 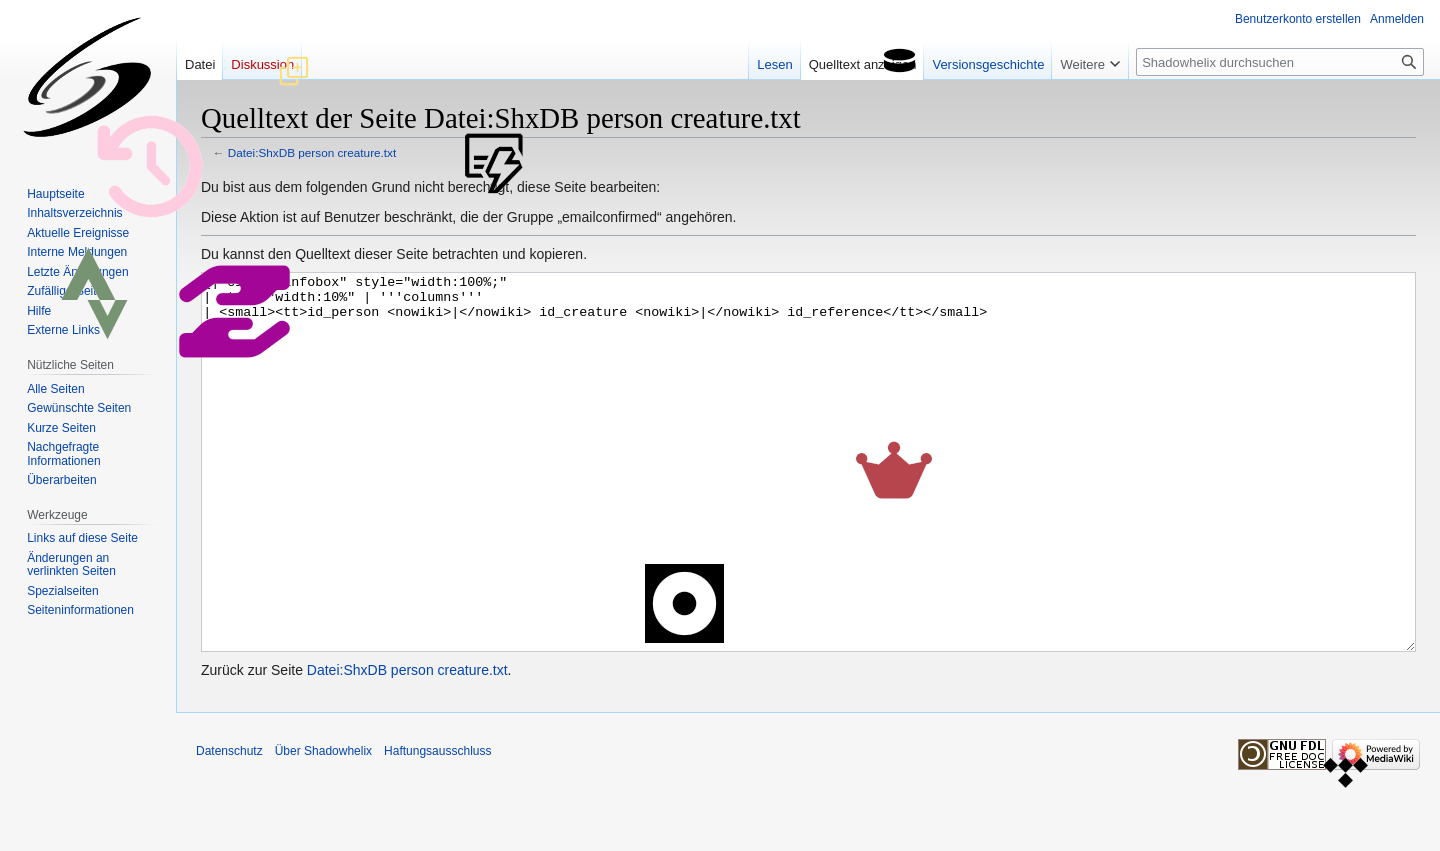 I want to click on web awesome brand icon, so click(x=894, y=472).